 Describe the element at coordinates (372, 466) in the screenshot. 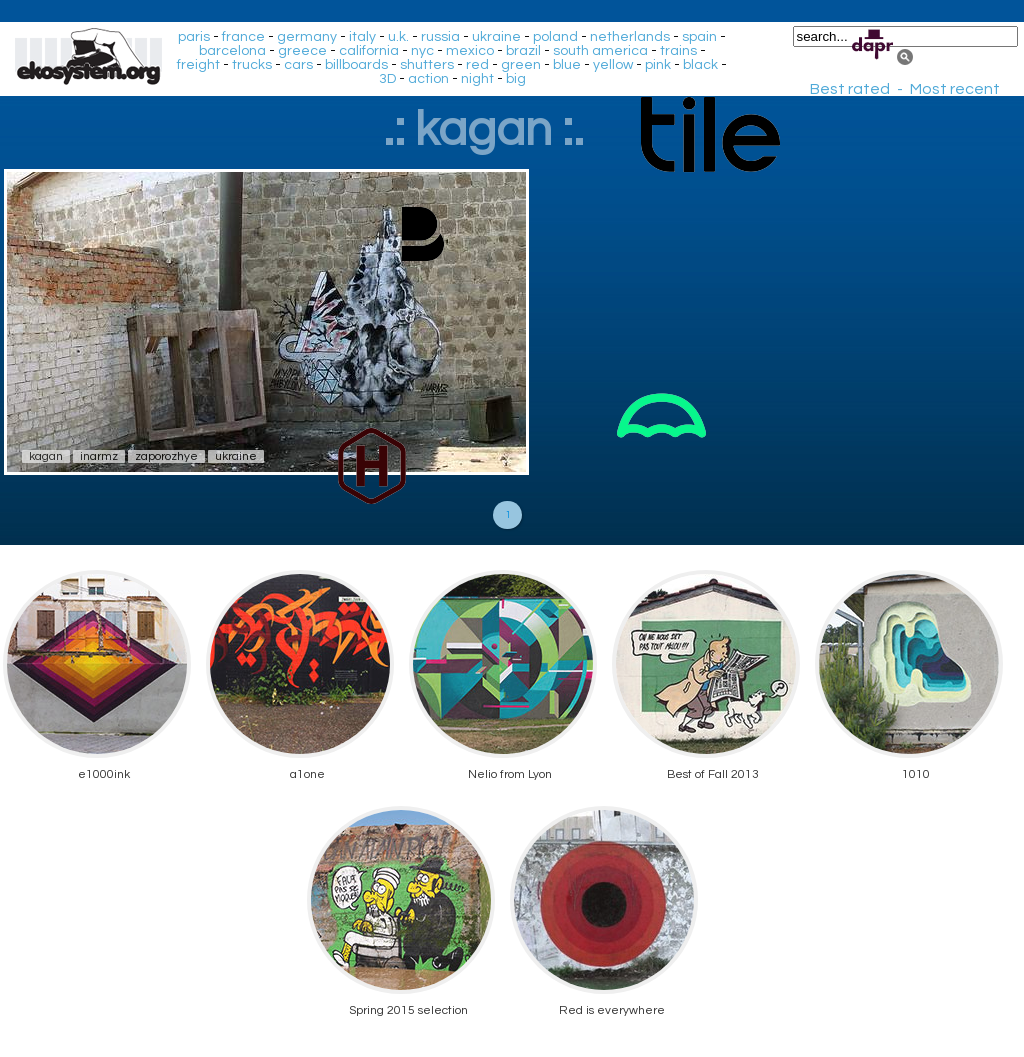

I see `Hugo static site generator logo` at that location.